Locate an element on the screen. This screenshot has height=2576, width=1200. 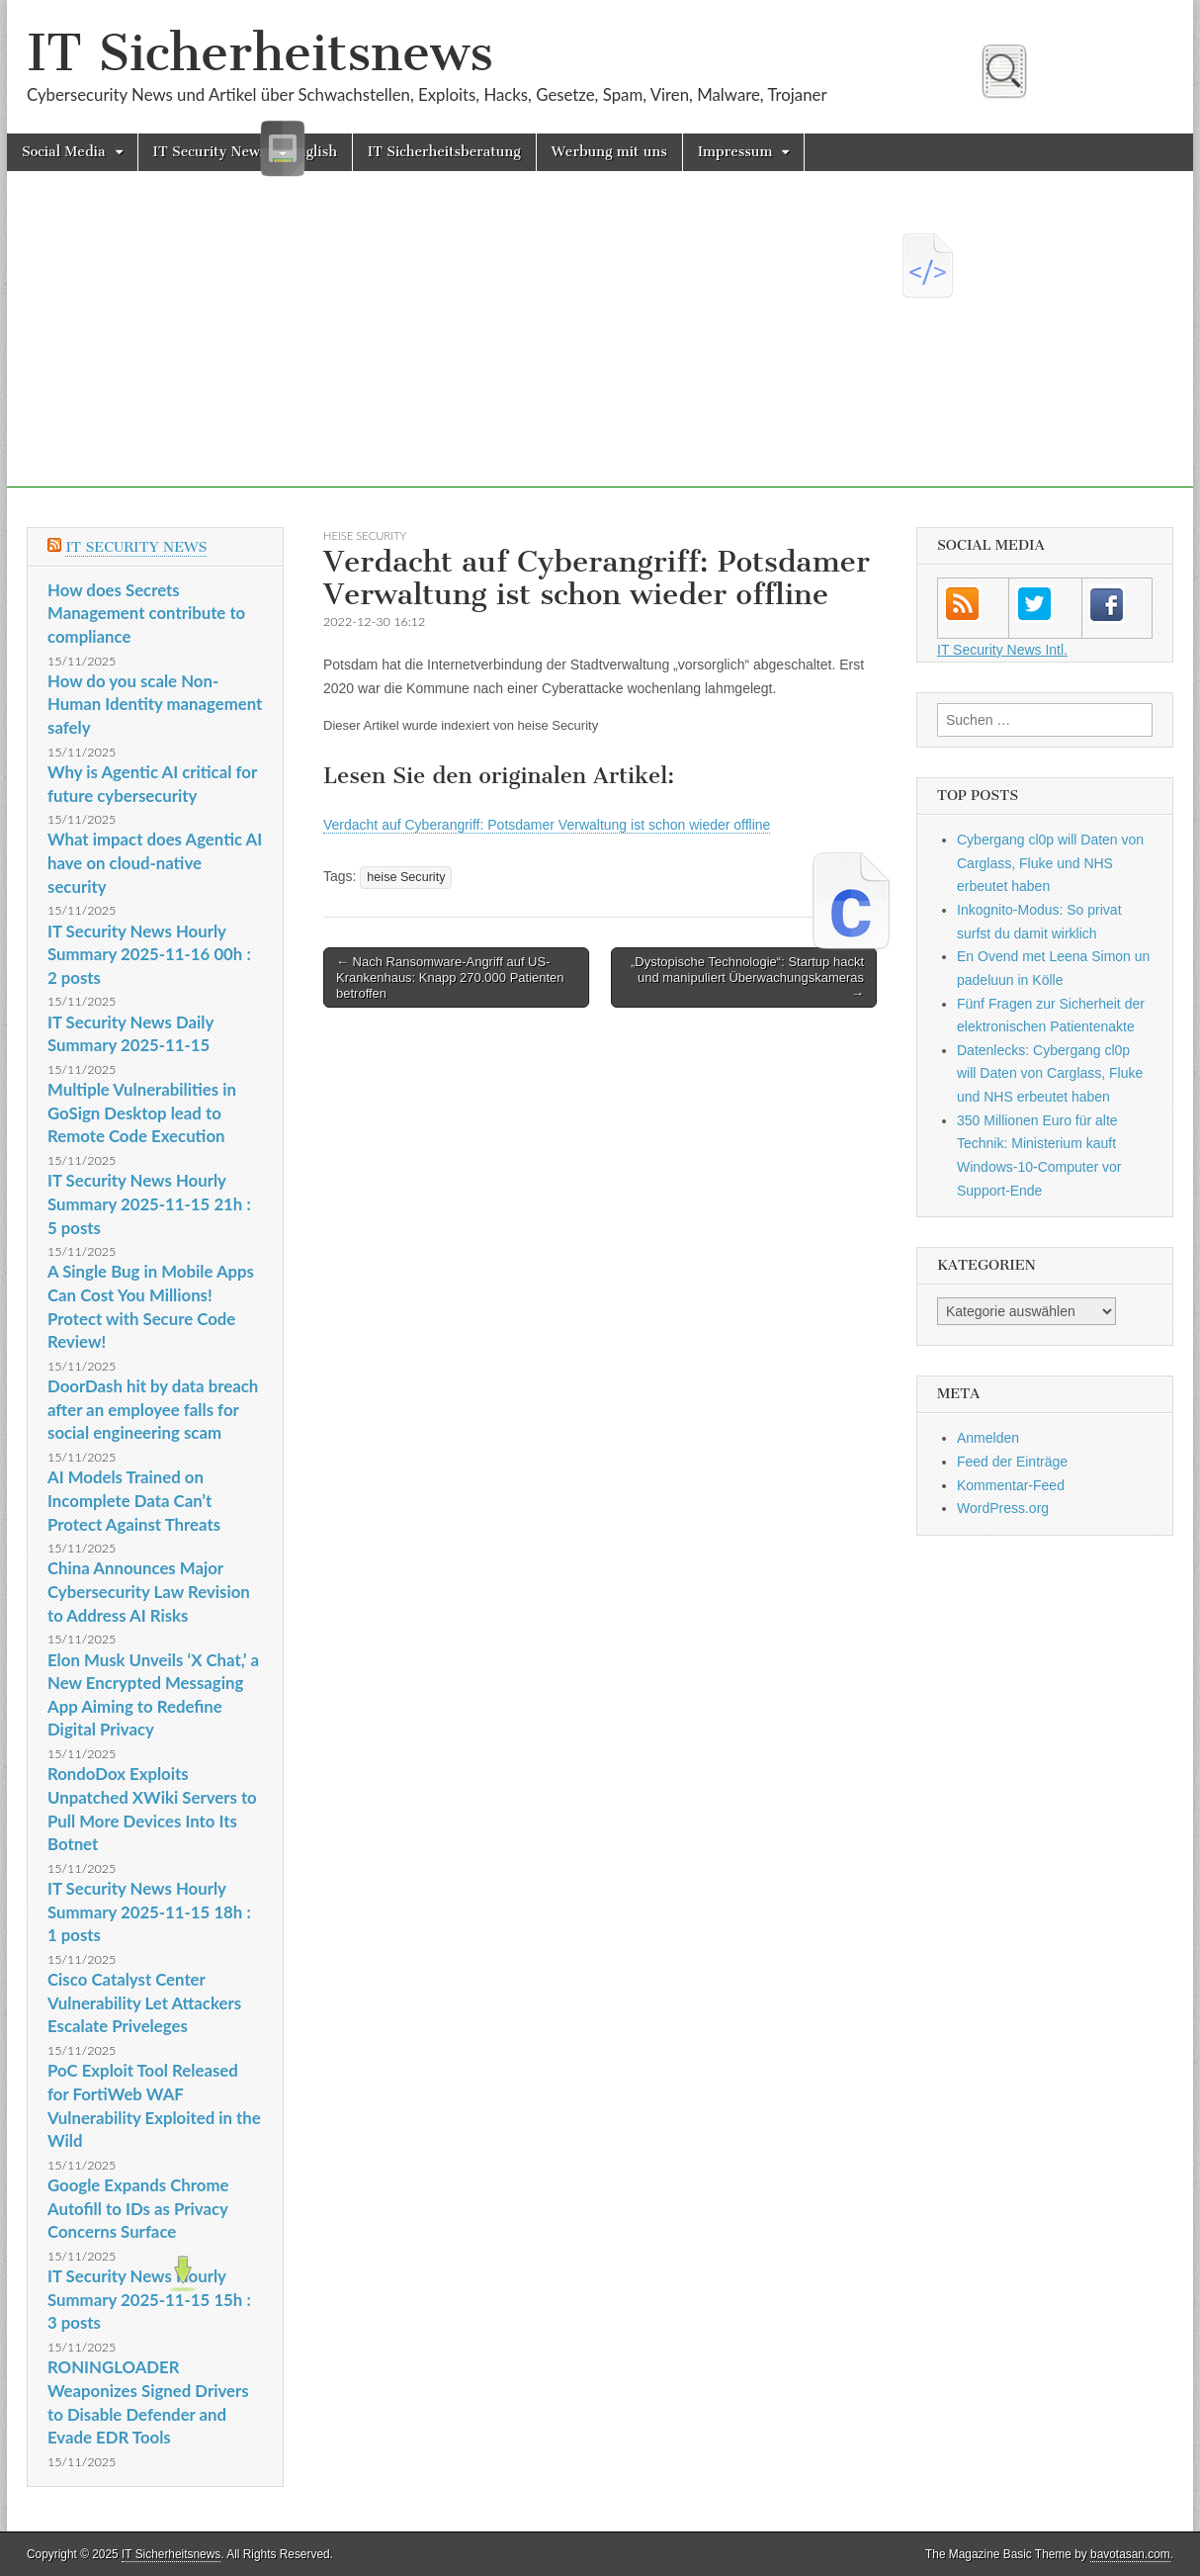
an html file or web document is located at coordinates (927, 265).